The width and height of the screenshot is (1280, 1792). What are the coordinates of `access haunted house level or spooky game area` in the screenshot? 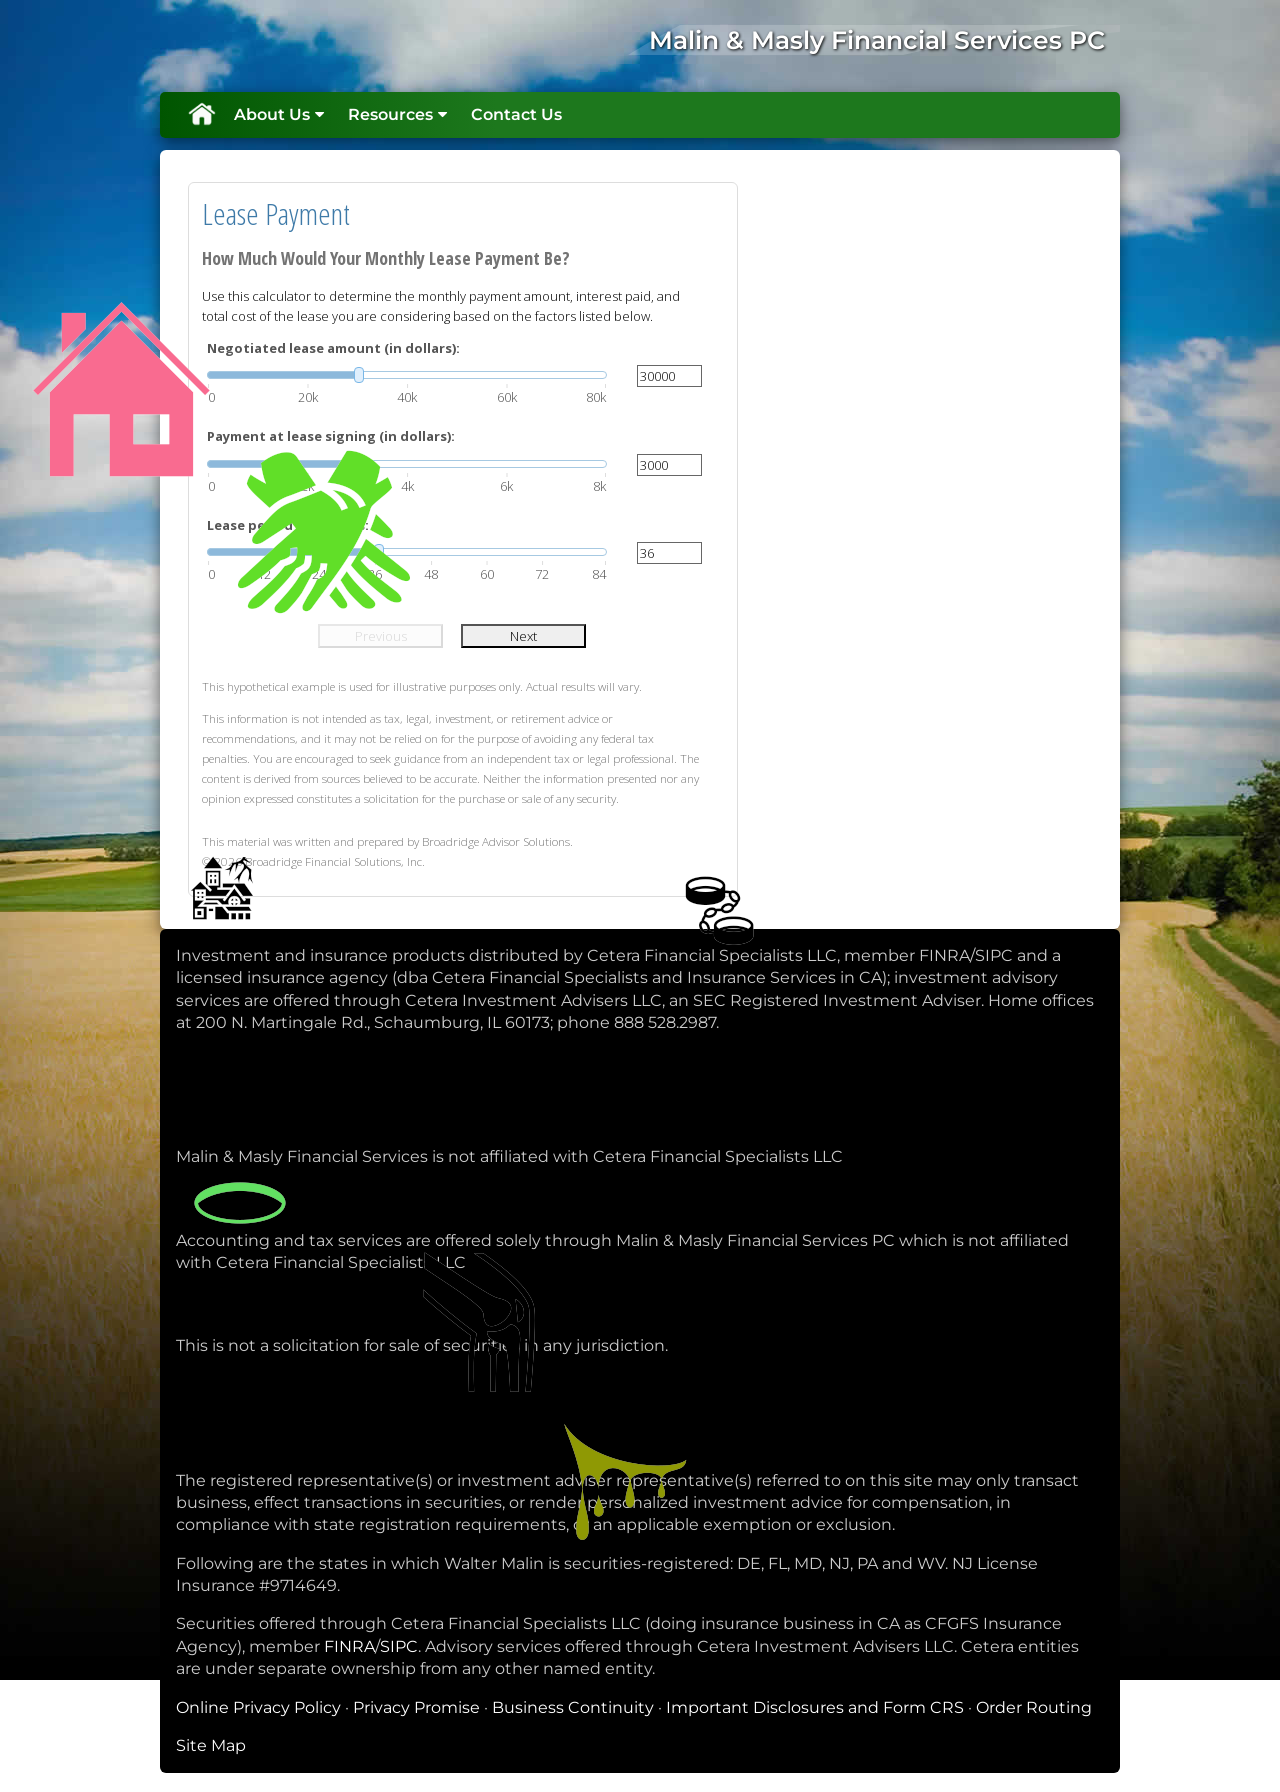 It's located at (222, 888).